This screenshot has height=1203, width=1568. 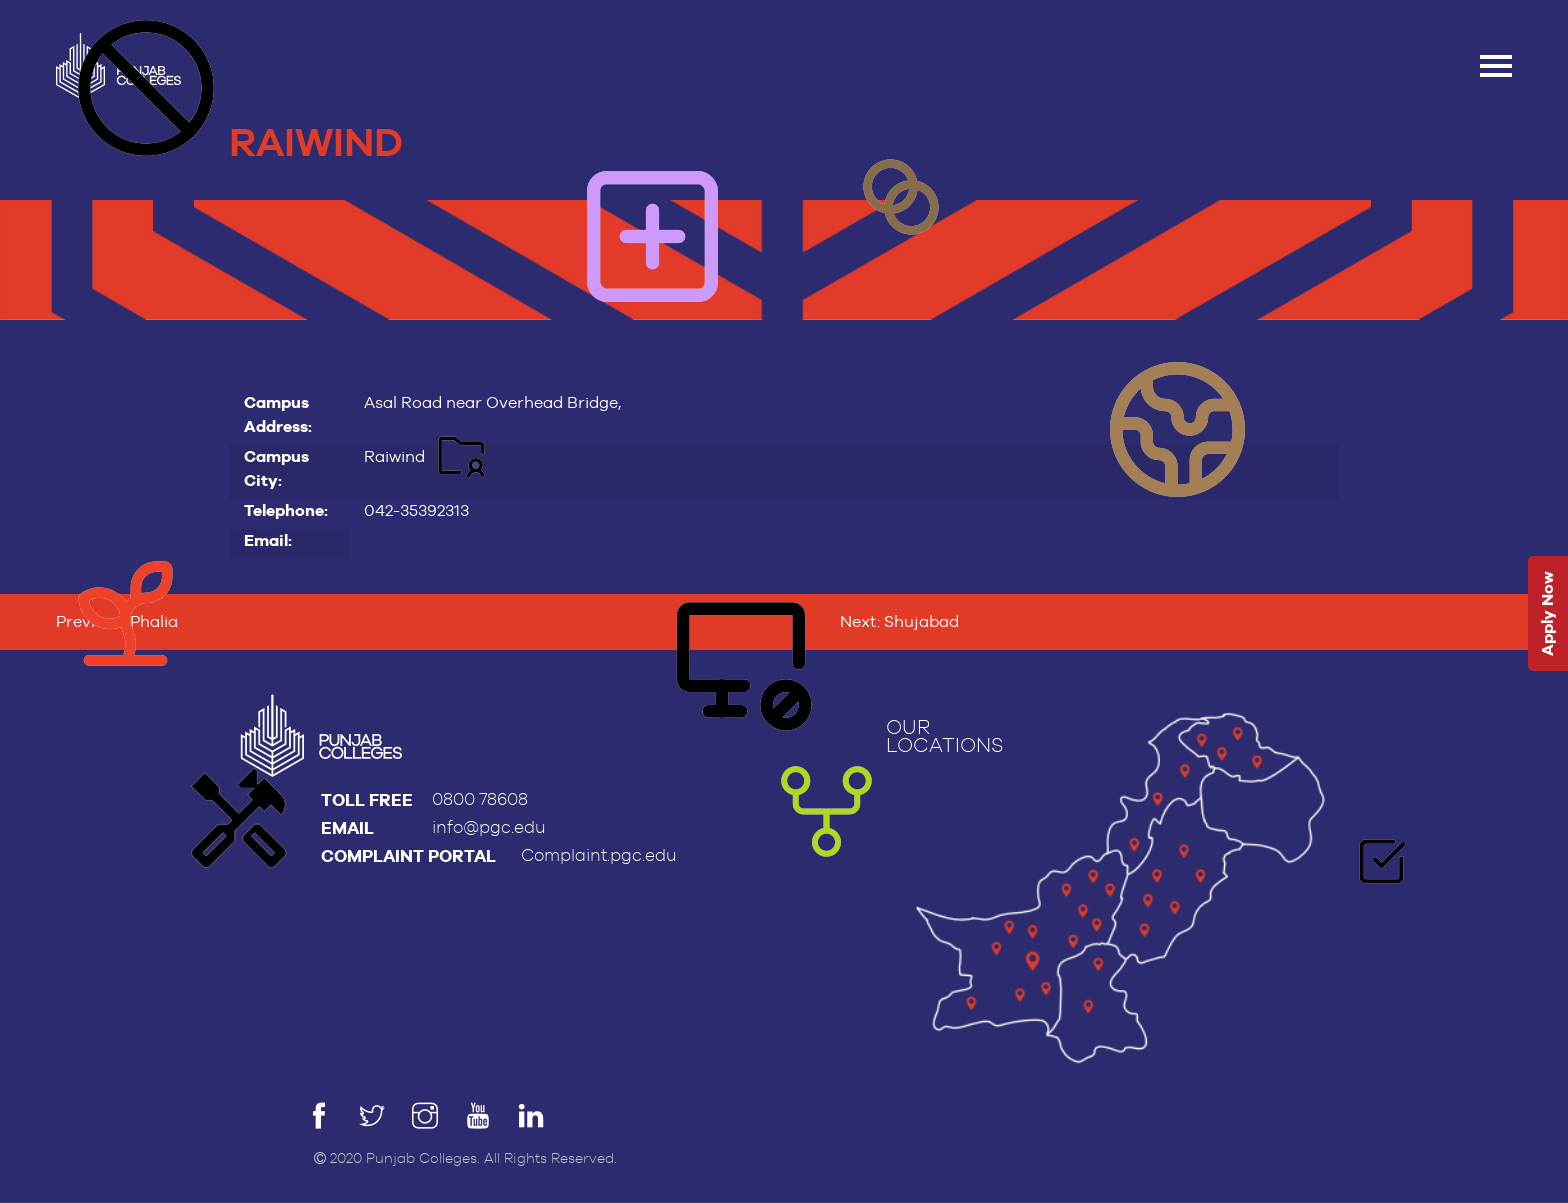 I want to click on switch to global or worldwide view, so click(x=1177, y=429).